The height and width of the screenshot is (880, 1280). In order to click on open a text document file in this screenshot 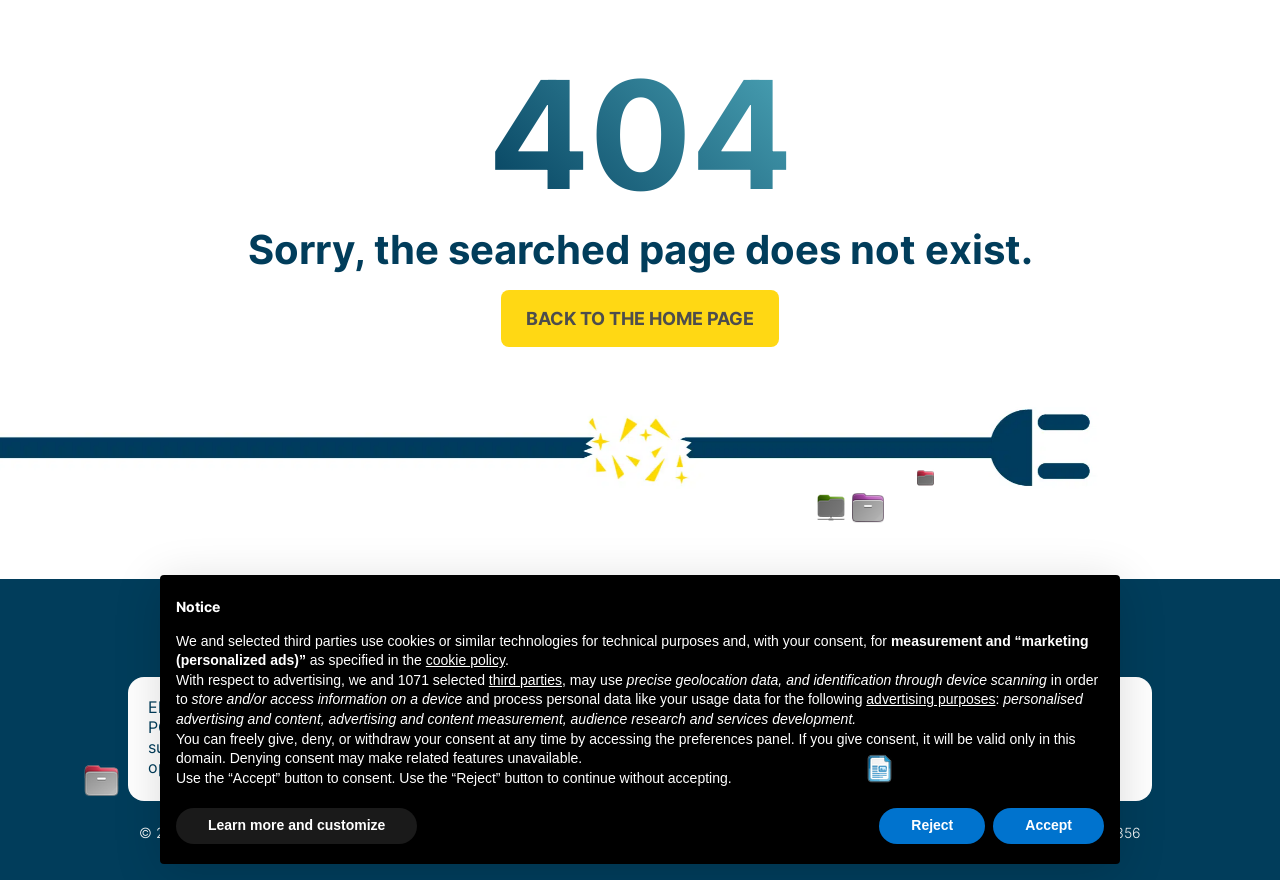, I will do `click(879, 768)`.